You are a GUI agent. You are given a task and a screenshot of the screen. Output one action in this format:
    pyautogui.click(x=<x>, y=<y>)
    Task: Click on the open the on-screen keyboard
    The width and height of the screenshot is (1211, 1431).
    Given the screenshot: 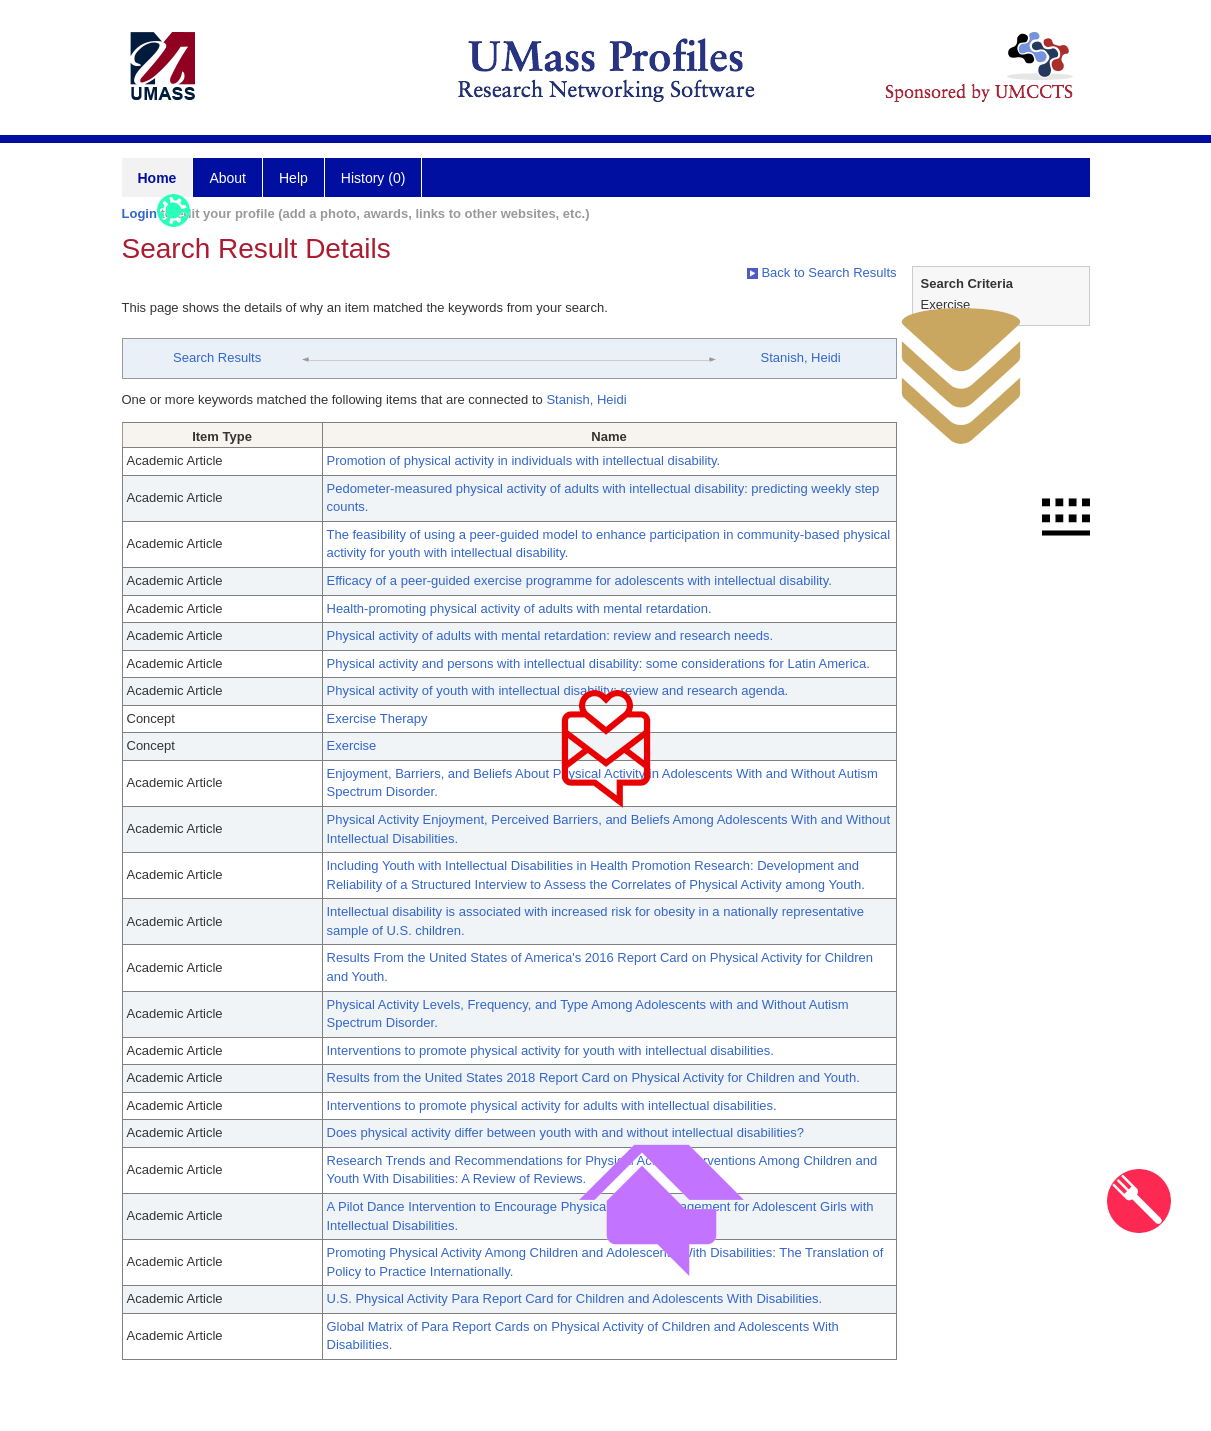 What is the action you would take?
    pyautogui.click(x=1066, y=517)
    